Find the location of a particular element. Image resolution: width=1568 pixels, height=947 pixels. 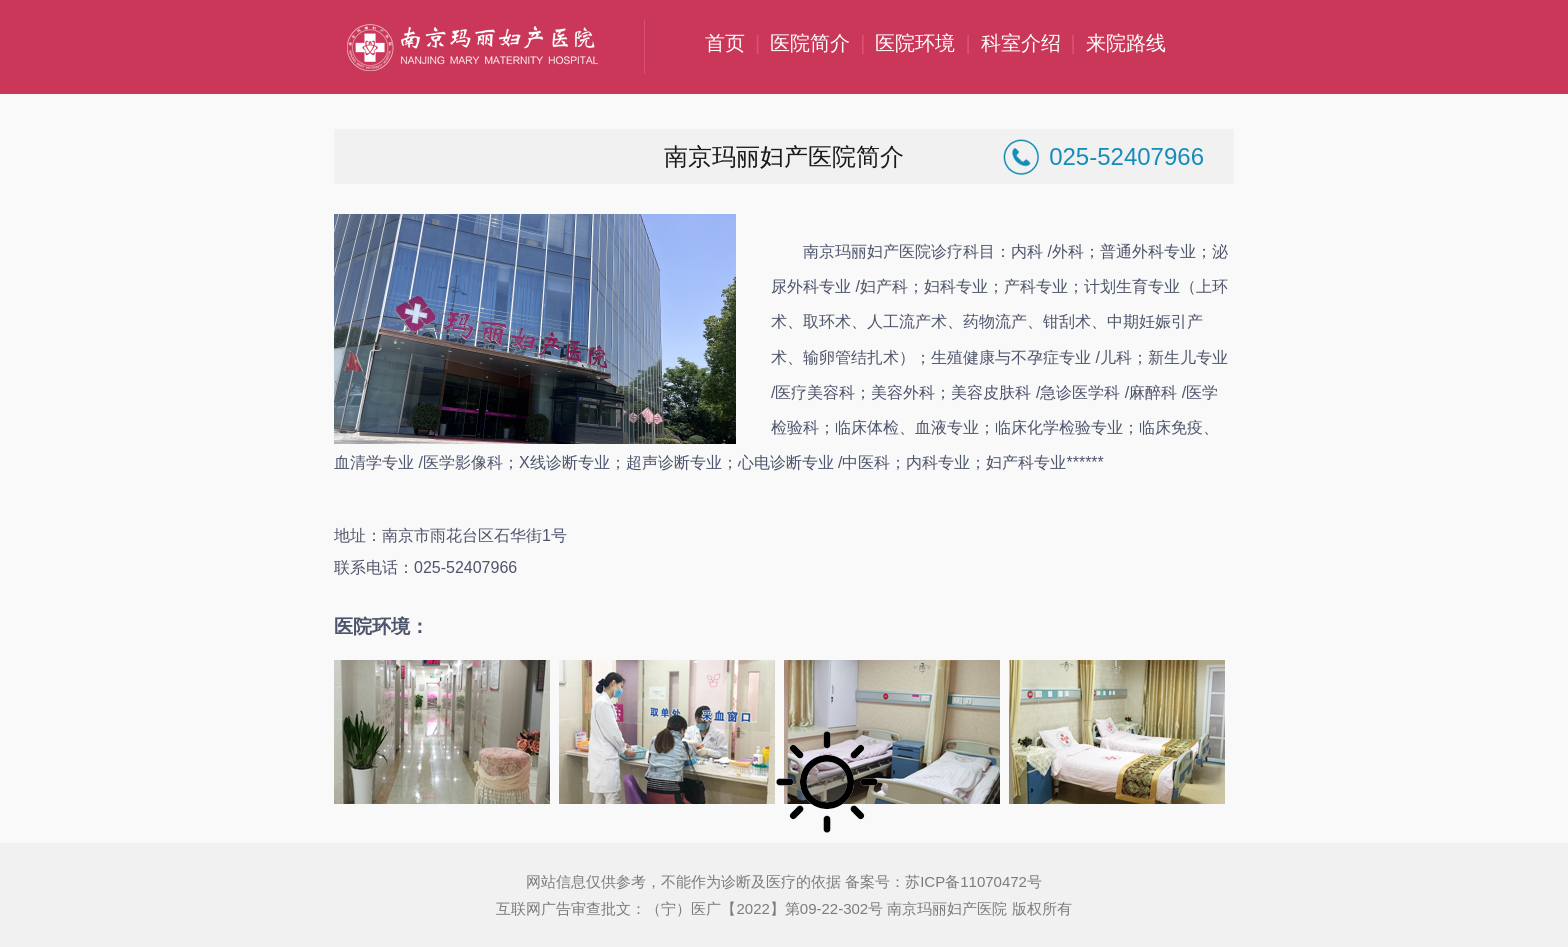

access plant care or gardening features is located at coordinates (713, 680).